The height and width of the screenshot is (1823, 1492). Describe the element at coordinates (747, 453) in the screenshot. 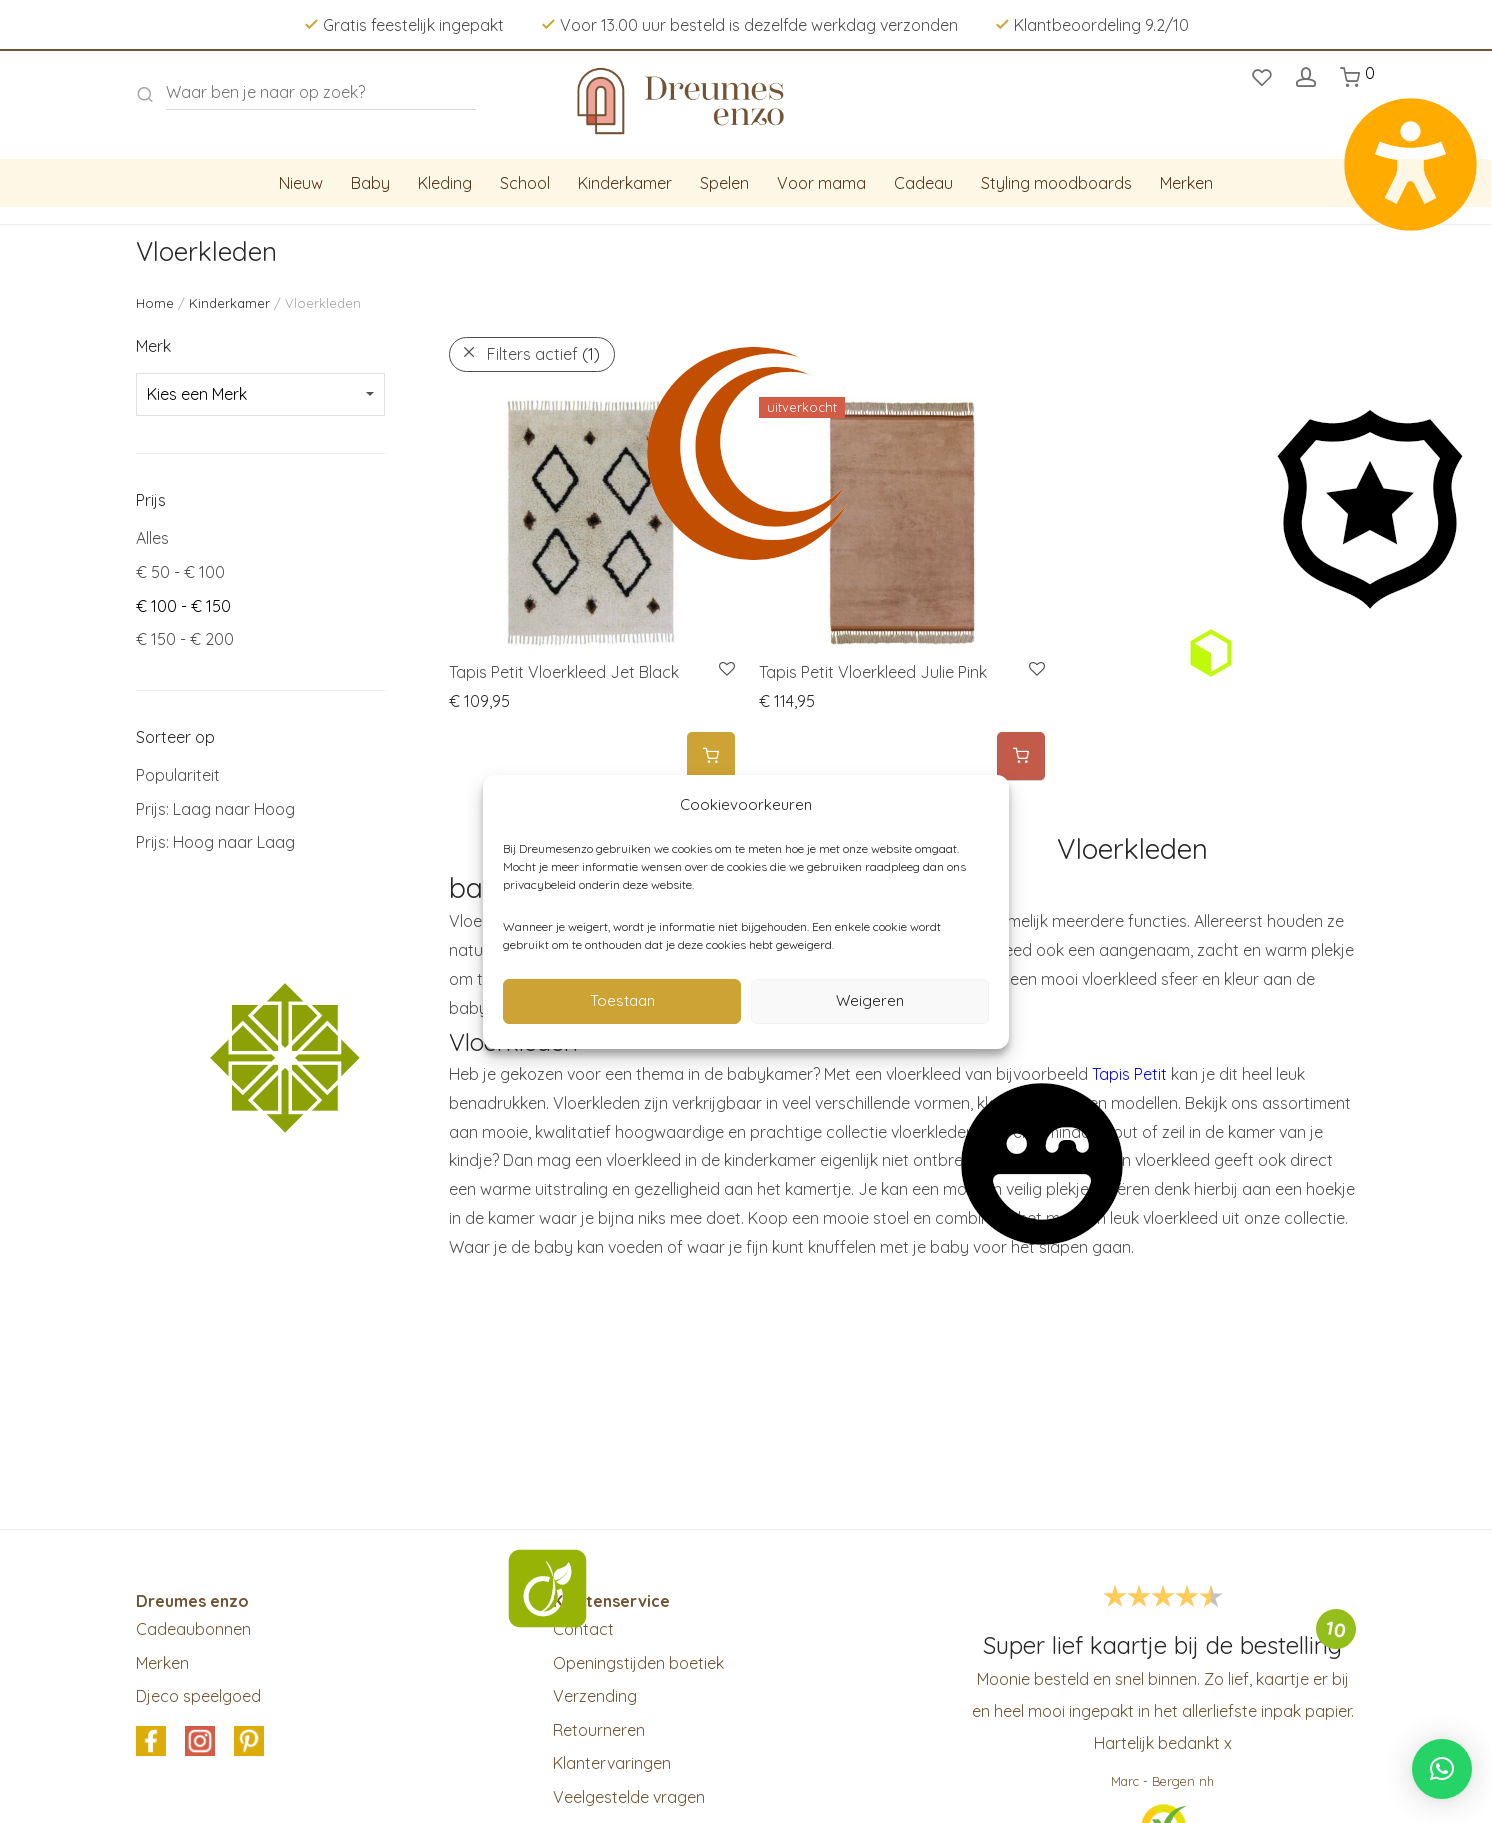

I see `contributor covenant logo indicating a code of conduct for open source projects` at that location.